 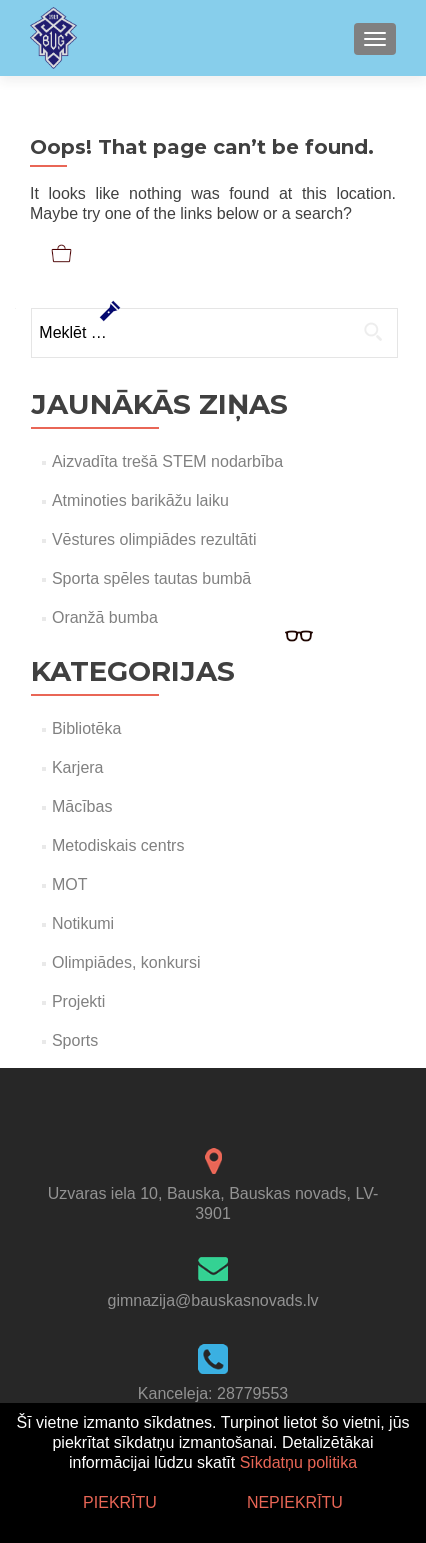 What do you see at coordinates (299, 636) in the screenshot?
I see `enable reading mode or accessibility features` at bounding box center [299, 636].